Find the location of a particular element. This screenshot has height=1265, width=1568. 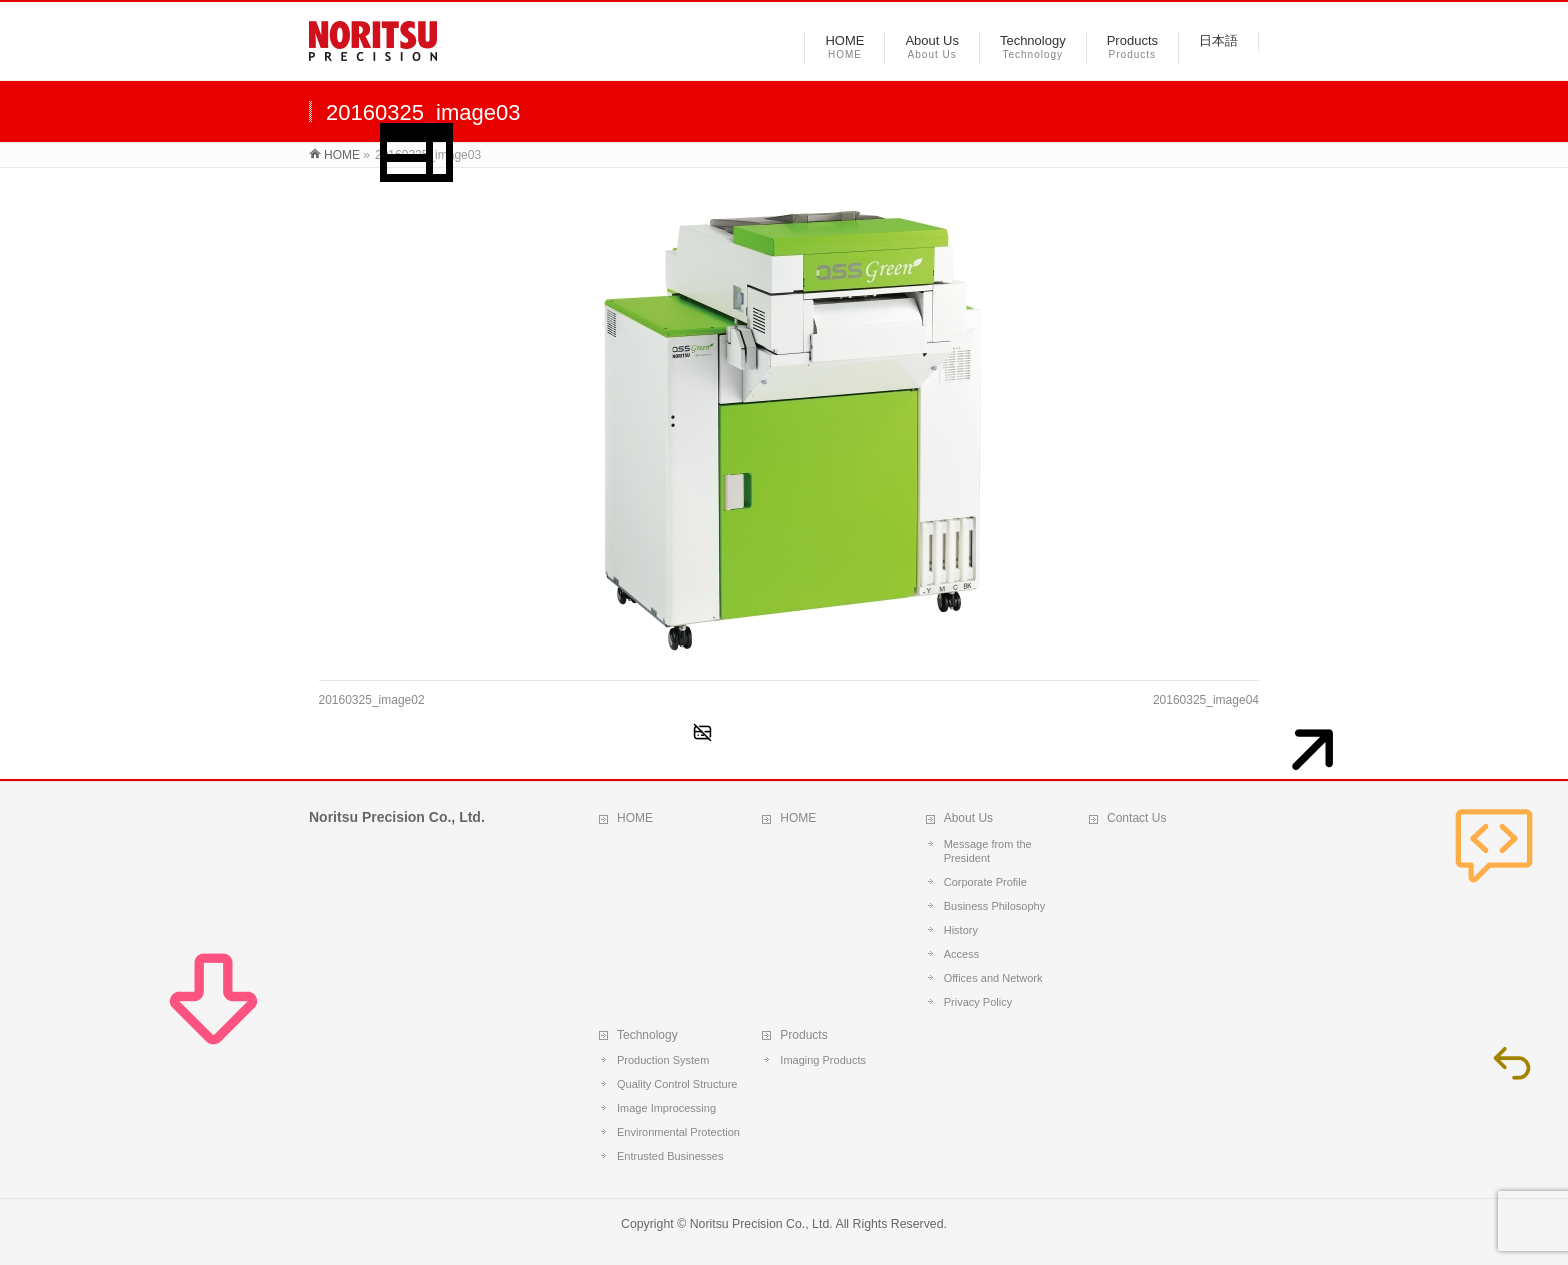

payment method disabled or unavailable is located at coordinates (702, 732).